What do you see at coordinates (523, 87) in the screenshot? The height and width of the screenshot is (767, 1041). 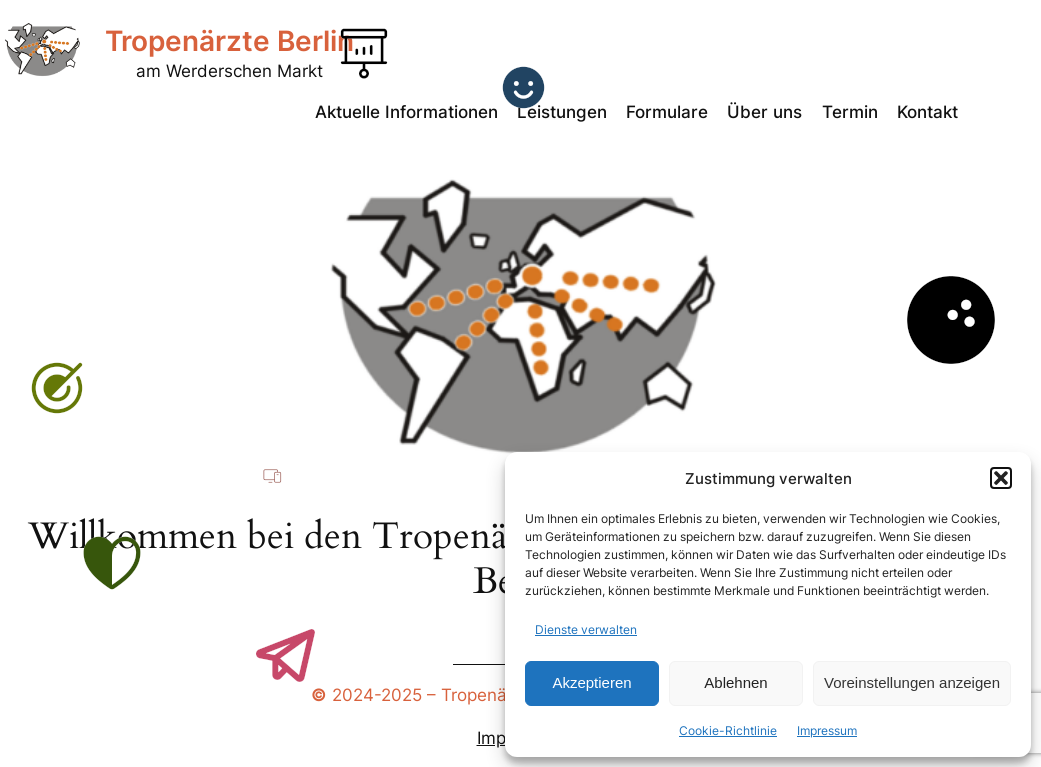 I see `add an emoji or reaction` at bounding box center [523, 87].